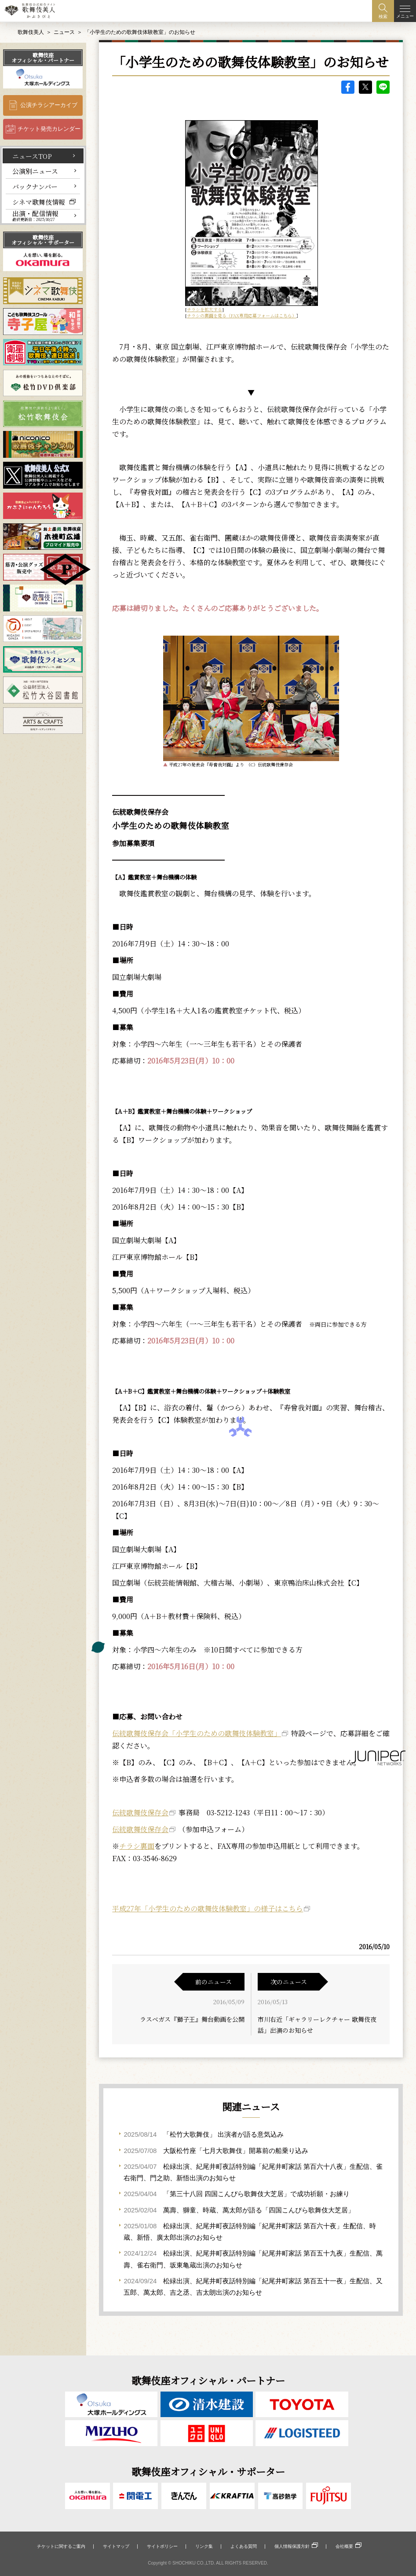  Describe the element at coordinates (240, 1426) in the screenshot. I see `google cloud spanner database service logo` at that location.